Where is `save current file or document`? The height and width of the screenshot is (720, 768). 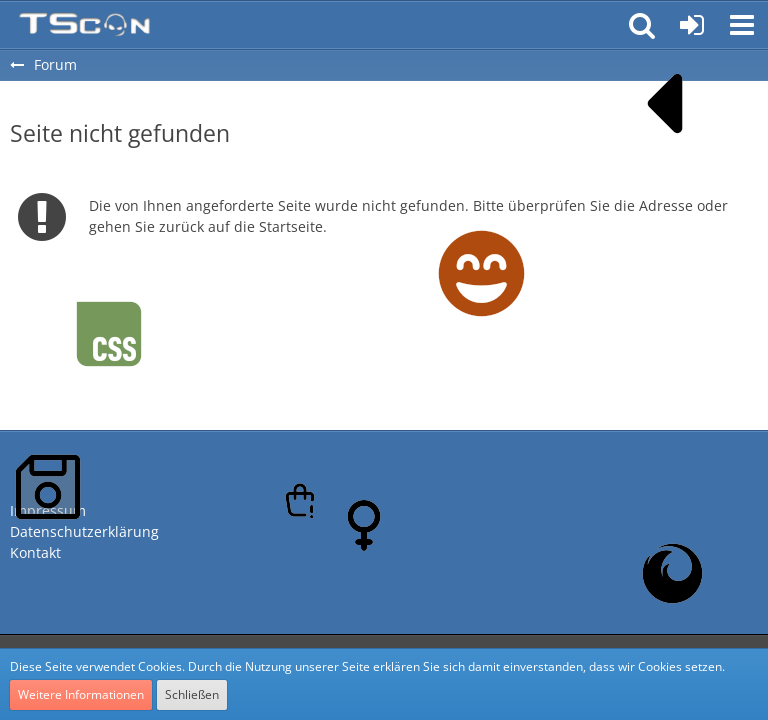 save current file or document is located at coordinates (48, 487).